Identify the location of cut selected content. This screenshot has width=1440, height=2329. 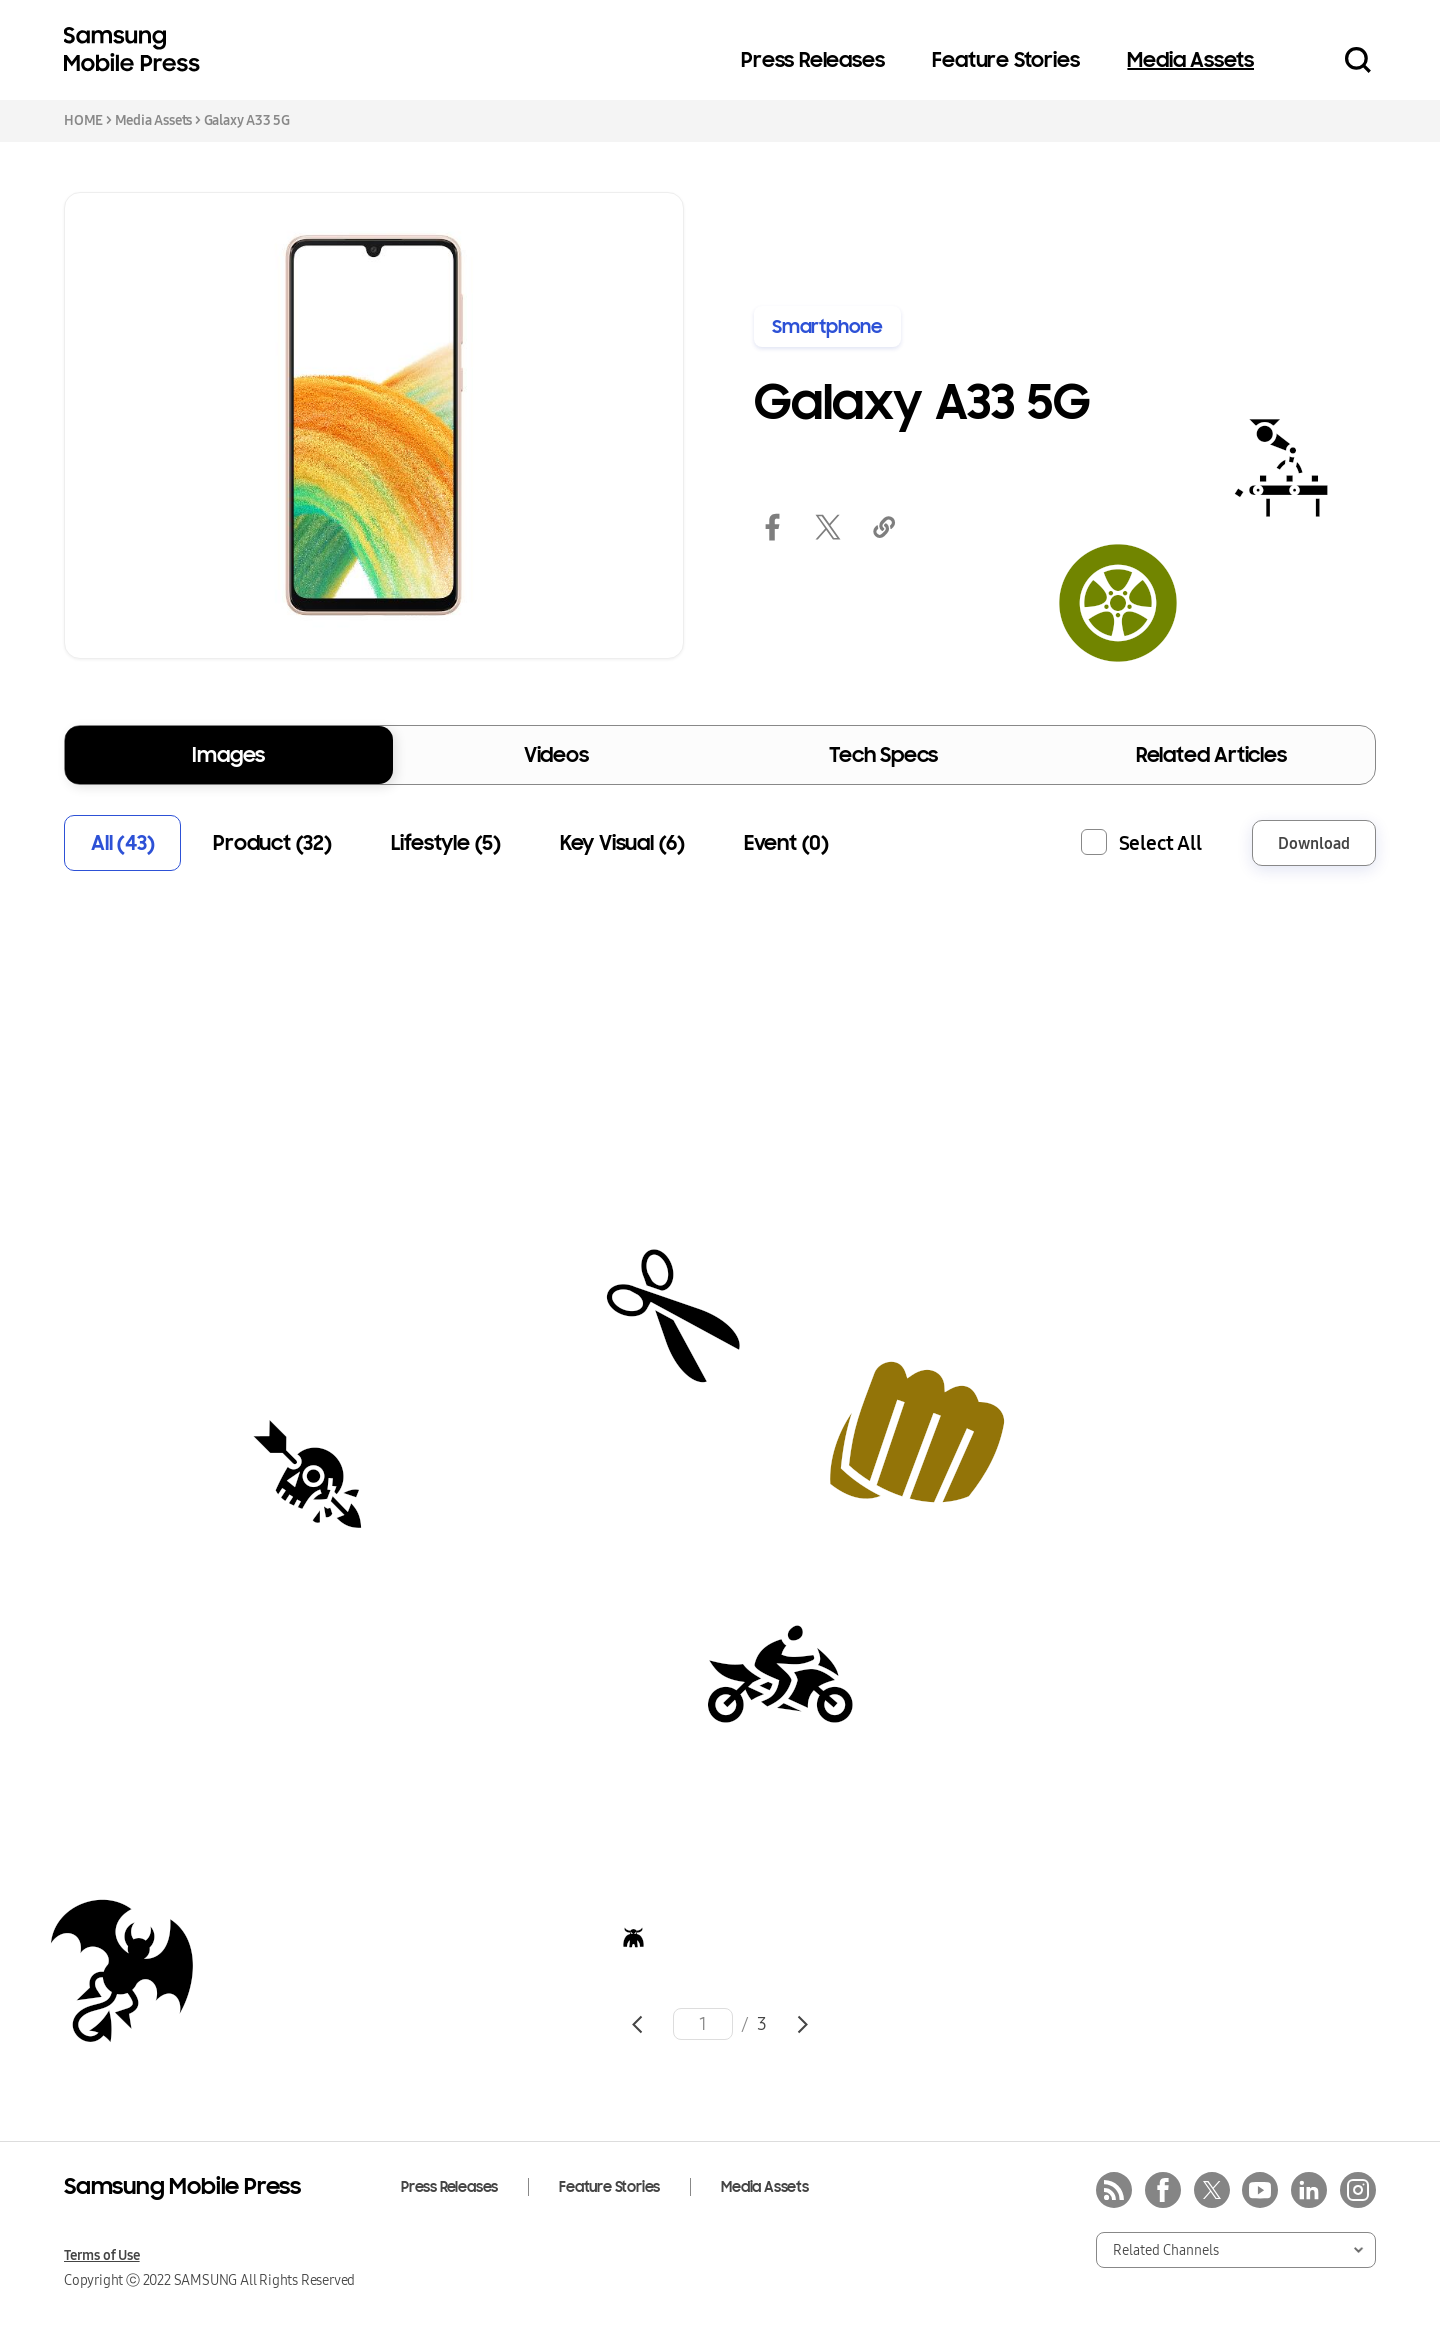
(673, 1315).